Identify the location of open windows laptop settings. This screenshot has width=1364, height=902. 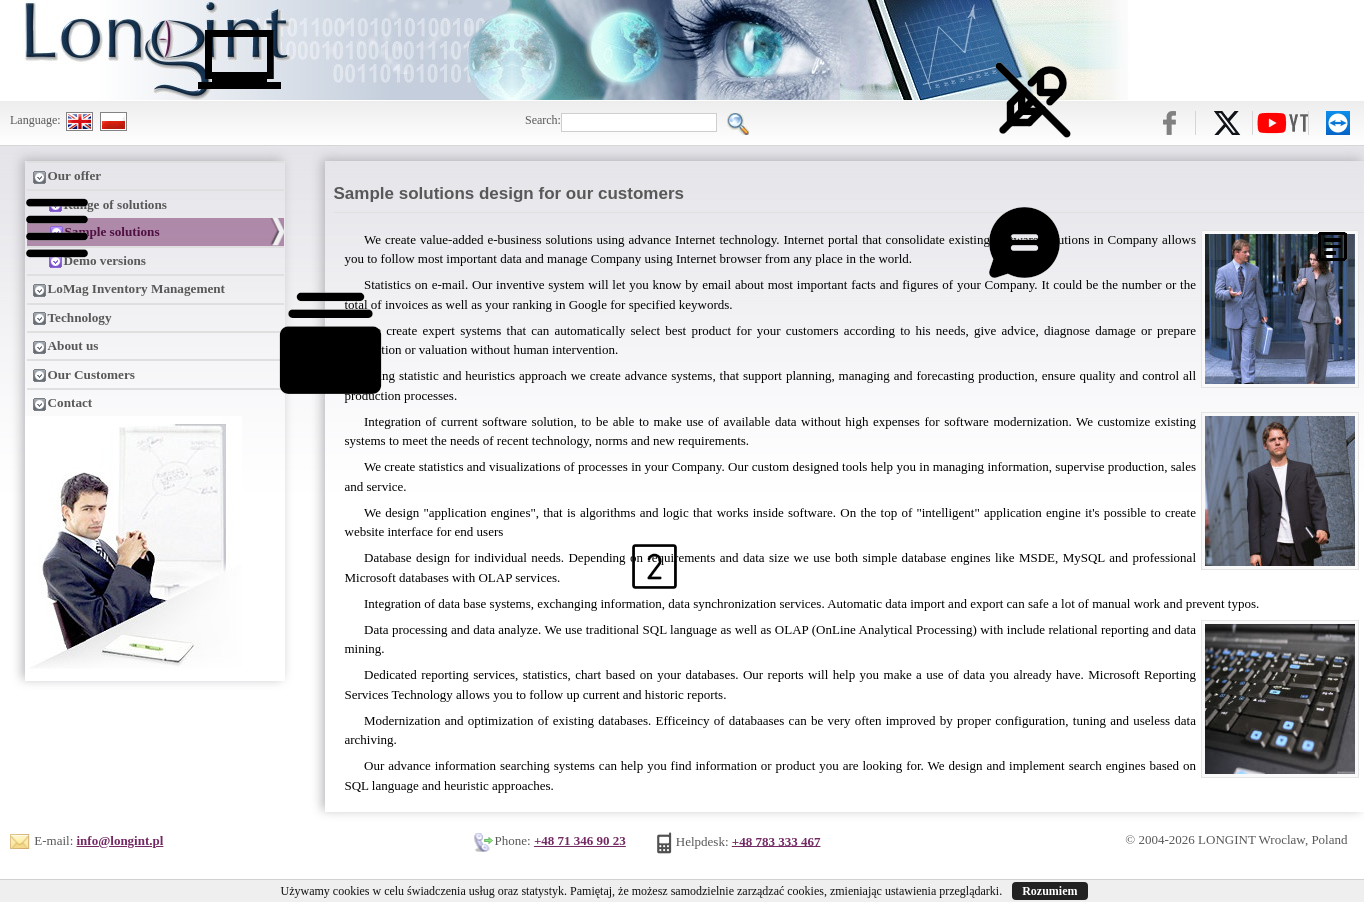
(239, 61).